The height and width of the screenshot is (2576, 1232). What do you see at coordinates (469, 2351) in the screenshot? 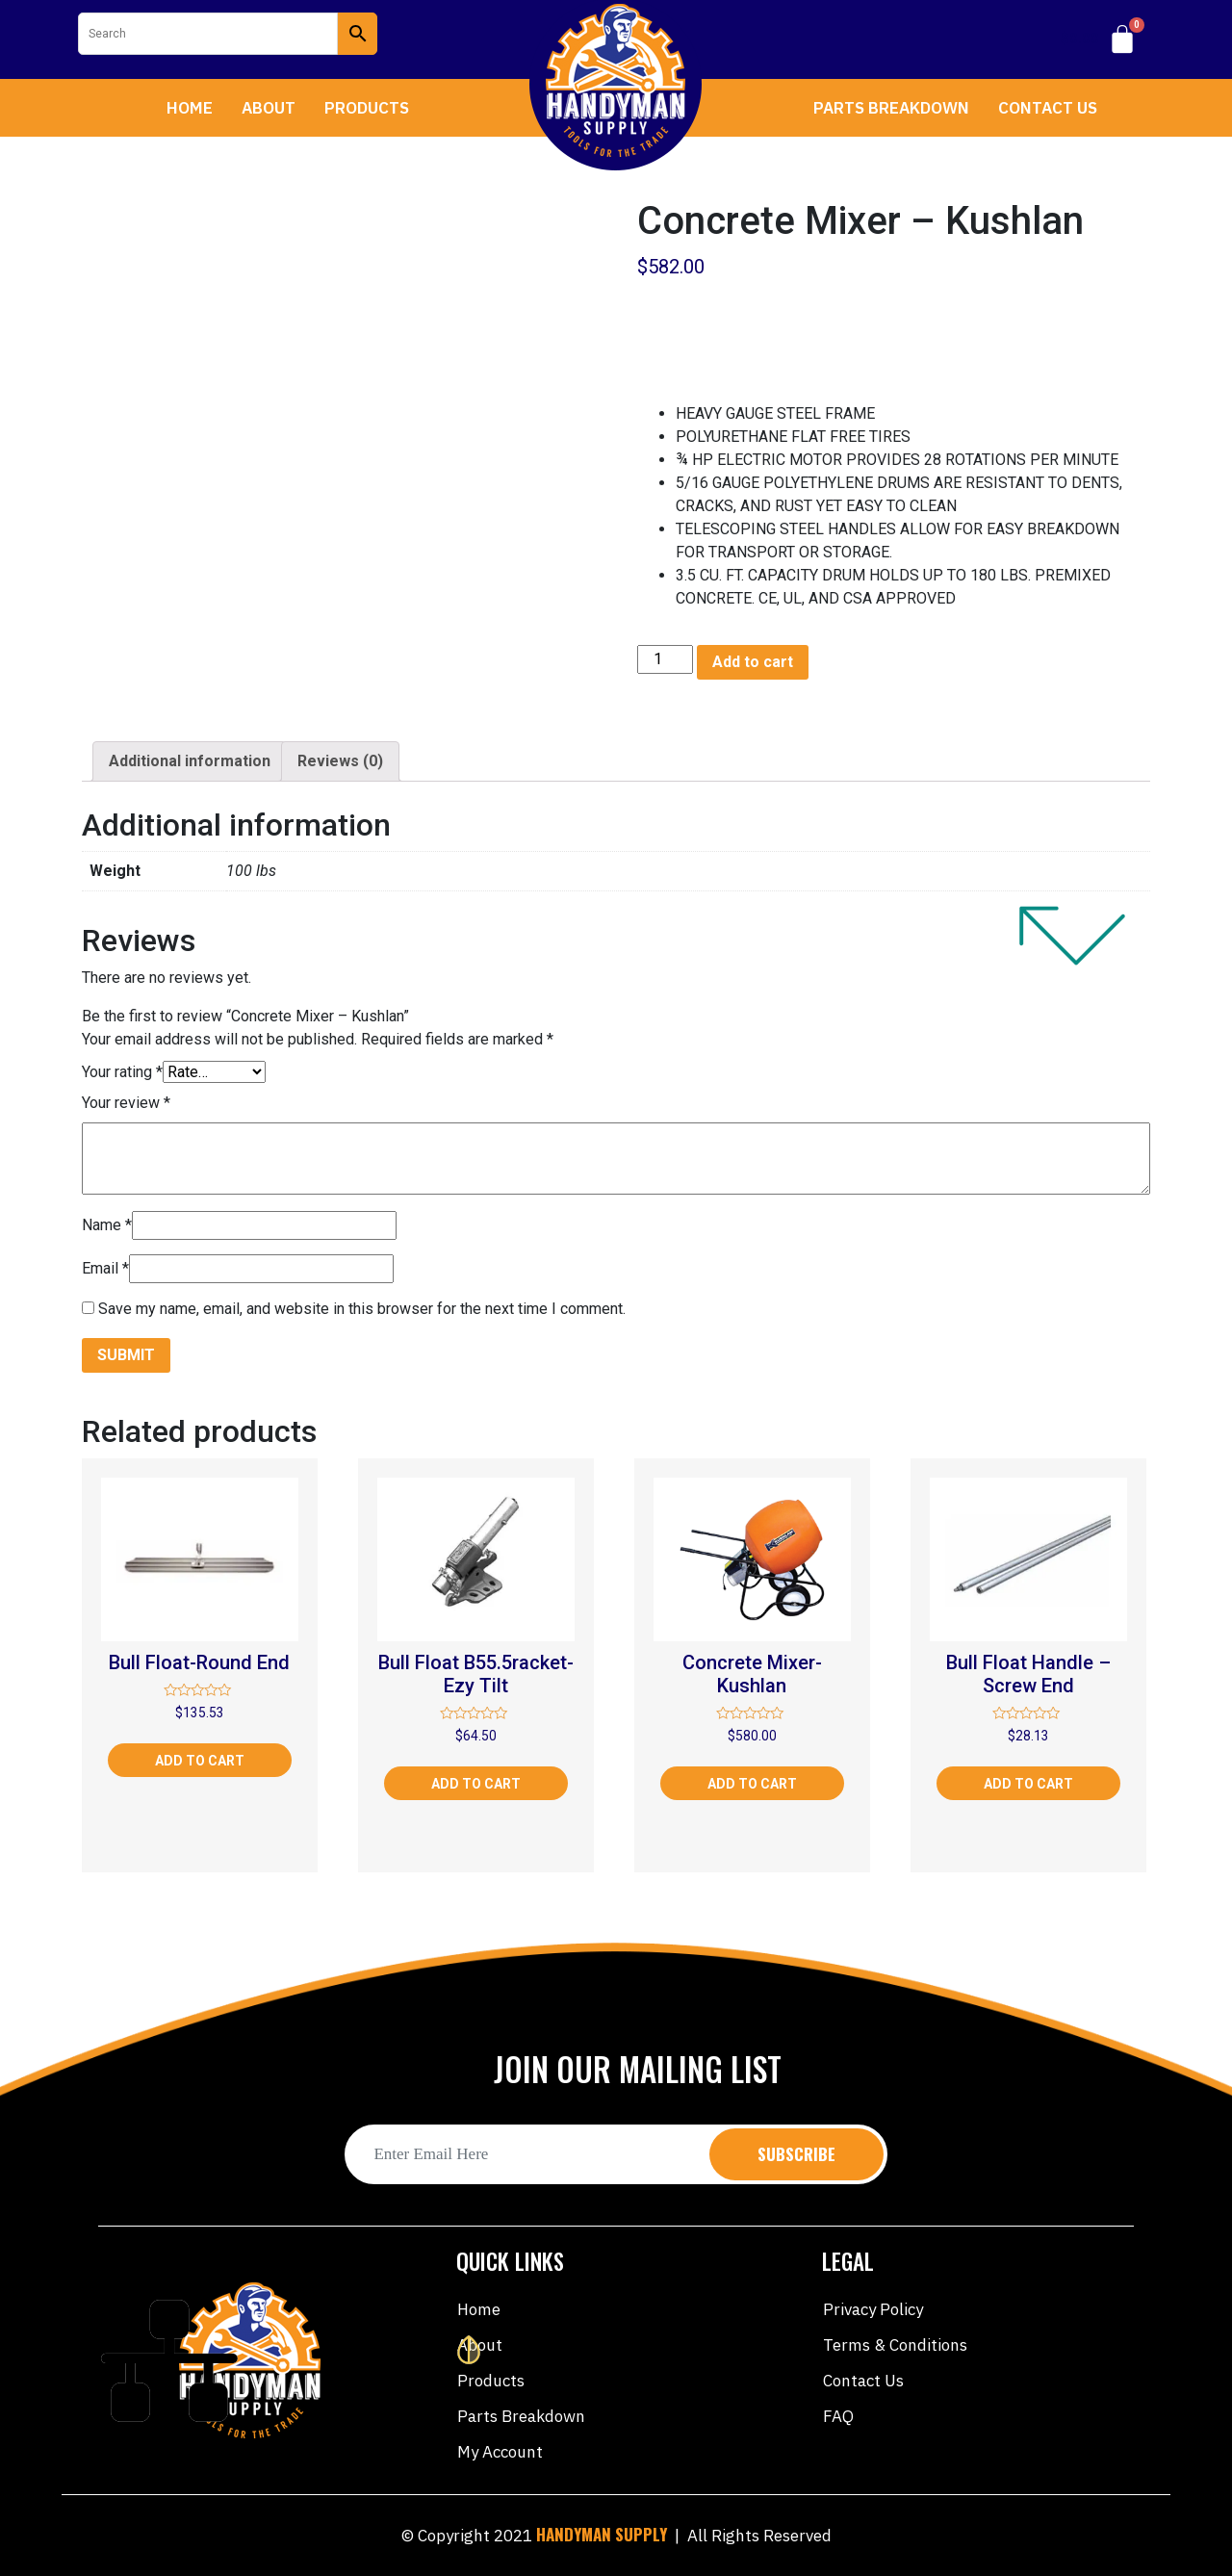
I see `adjust opacity or transparency level` at bounding box center [469, 2351].